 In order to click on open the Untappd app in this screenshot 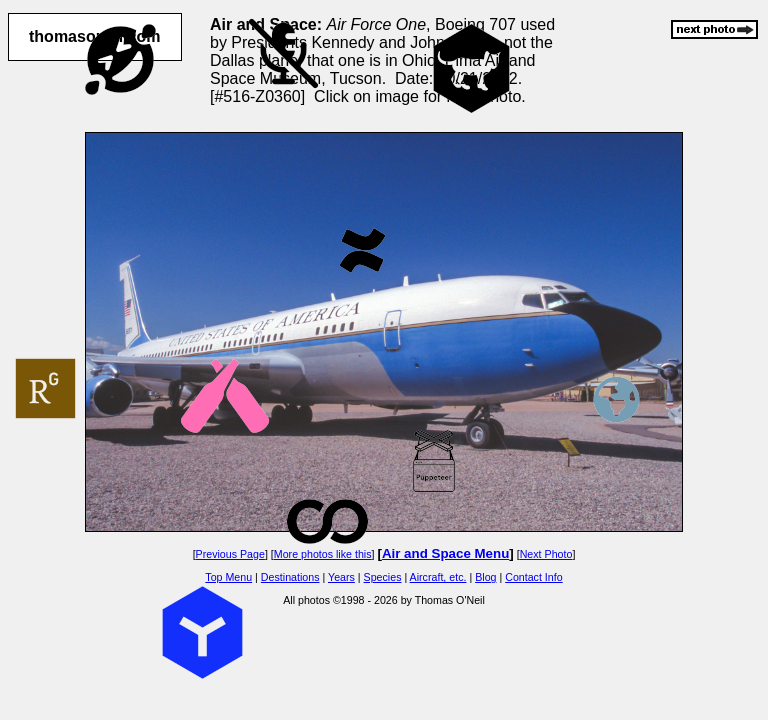, I will do `click(225, 396)`.